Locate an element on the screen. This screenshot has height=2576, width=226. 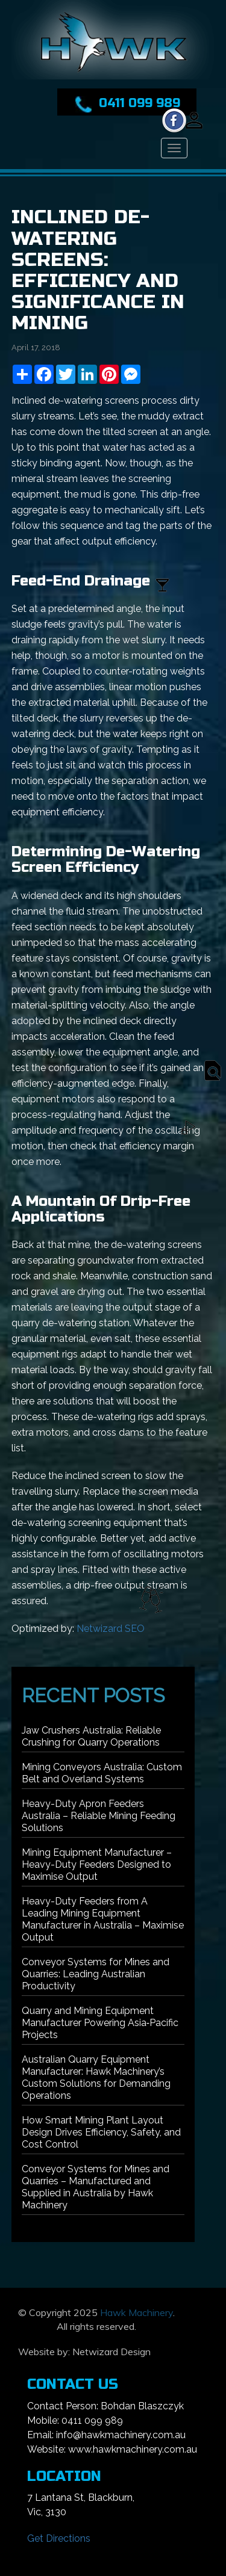
search within the current document is located at coordinates (213, 1070).